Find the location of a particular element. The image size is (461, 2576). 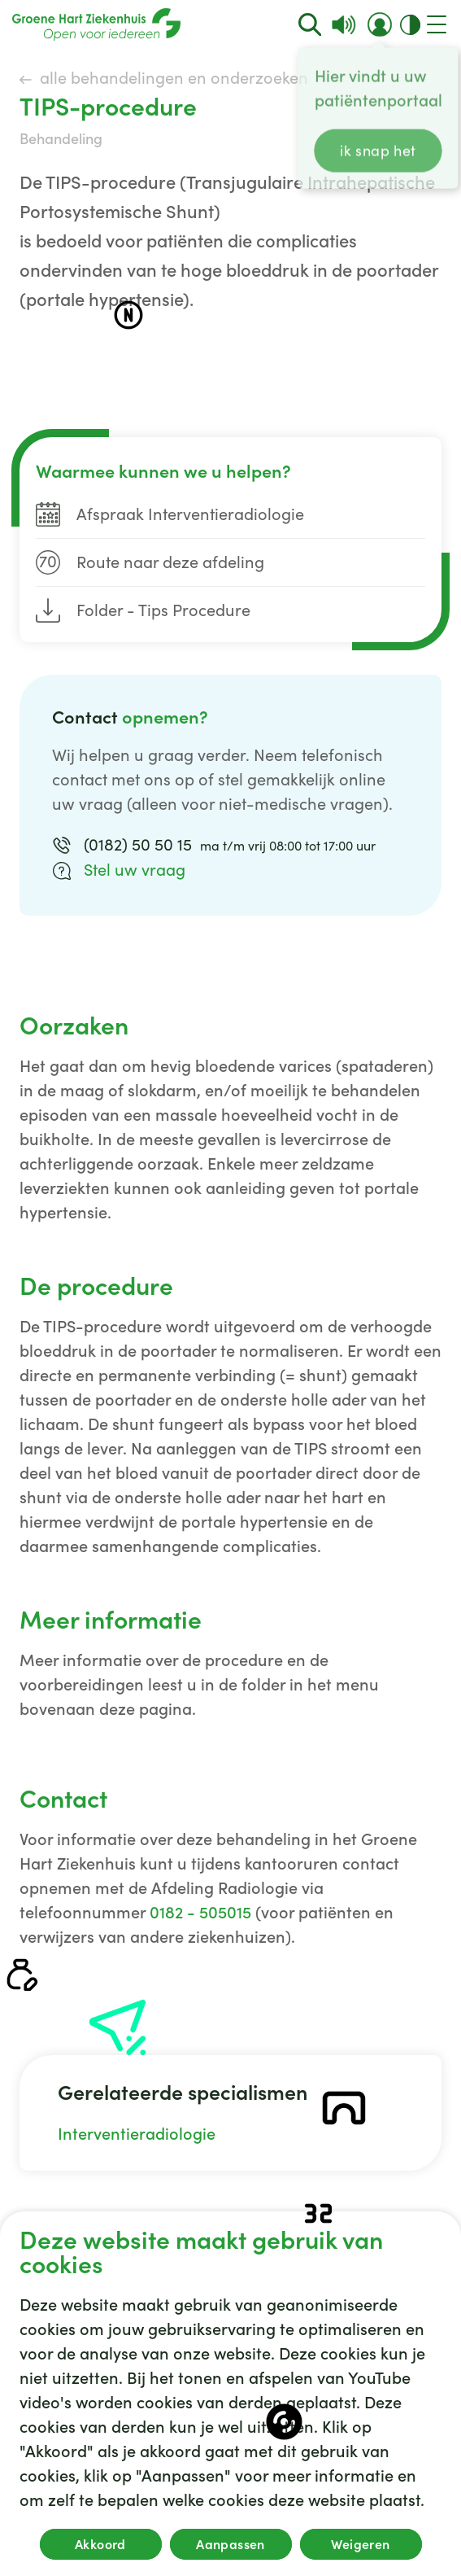

edit budget or savings details is located at coordinates (20, 1974).